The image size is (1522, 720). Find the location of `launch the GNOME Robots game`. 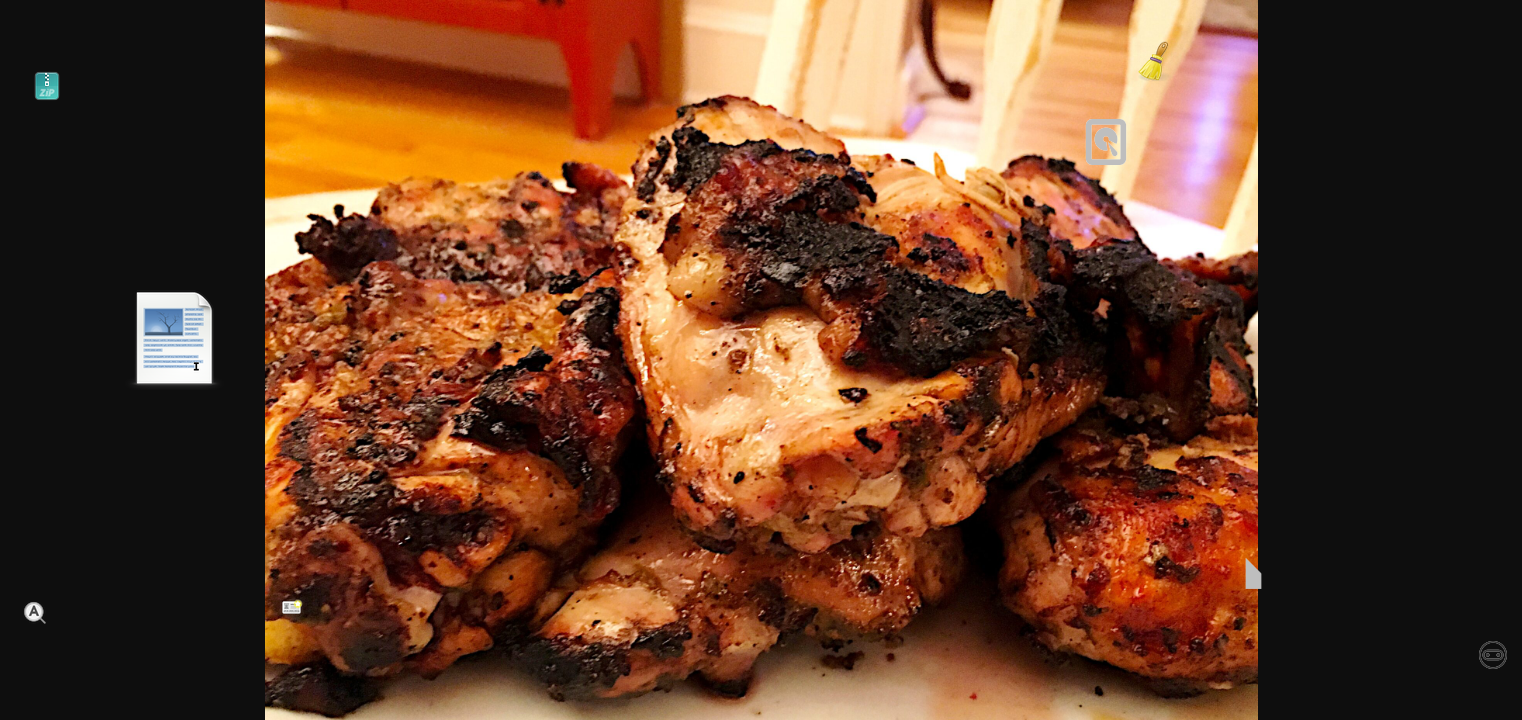

launch the GNOME Robots game is located at coordinates (1493, 655).